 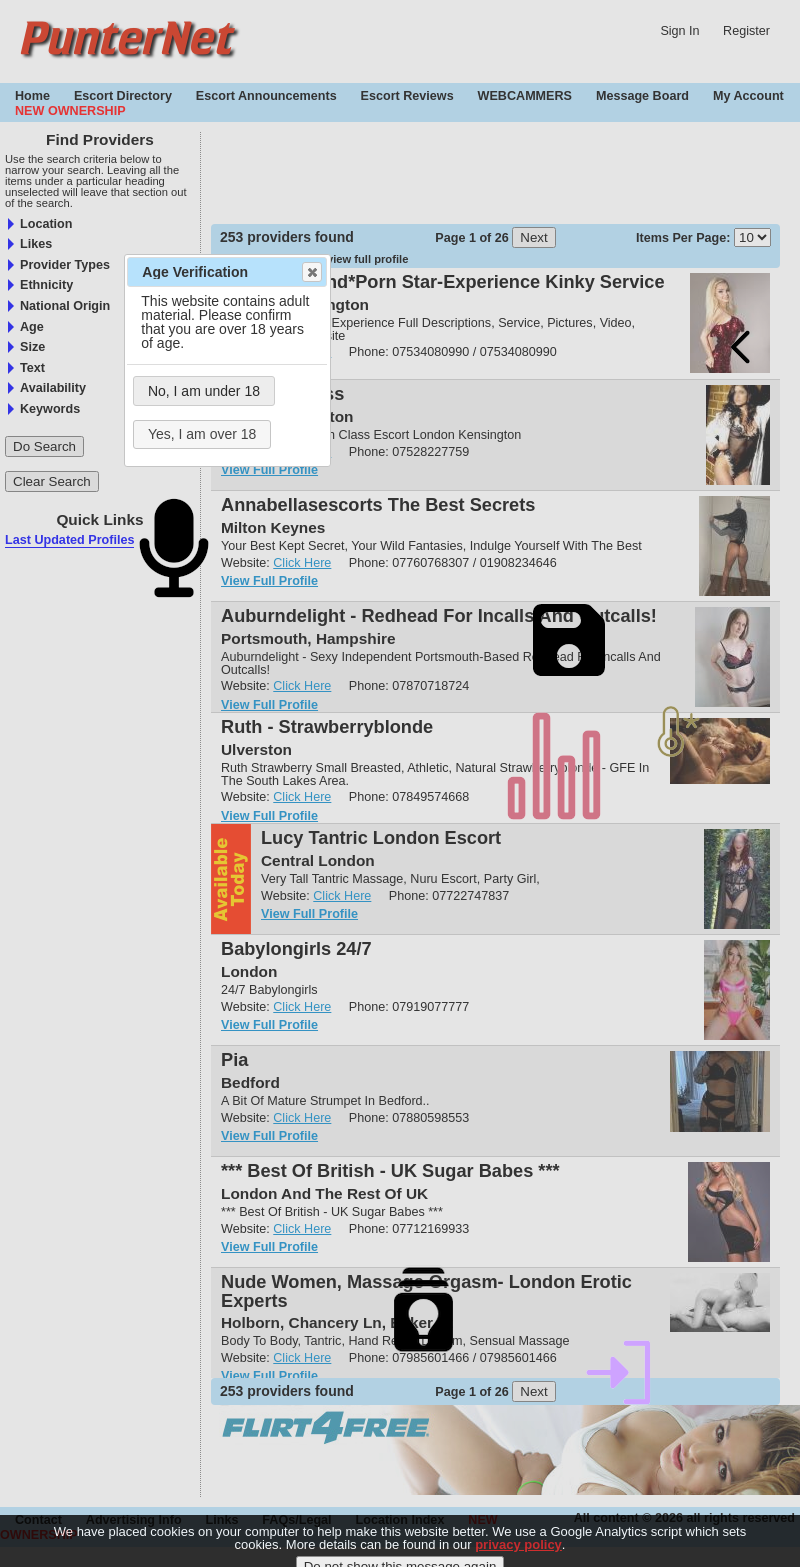 I want to click on tap to start voice recording, so click(x=174, y=548).